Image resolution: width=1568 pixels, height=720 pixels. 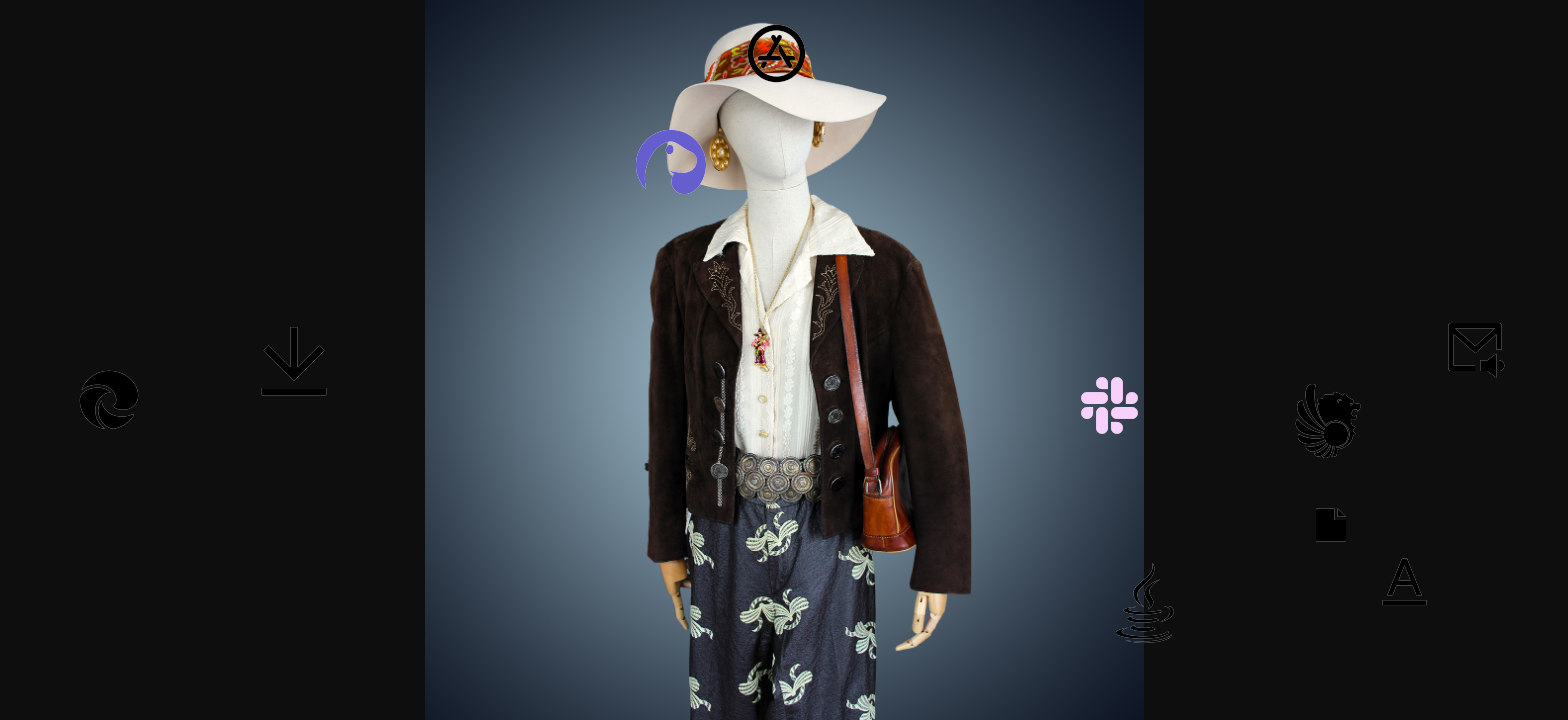 What do you see at coordinates (776, 53) in the screenshot?
I see `open the App Store` at bounding box center [776, 53].